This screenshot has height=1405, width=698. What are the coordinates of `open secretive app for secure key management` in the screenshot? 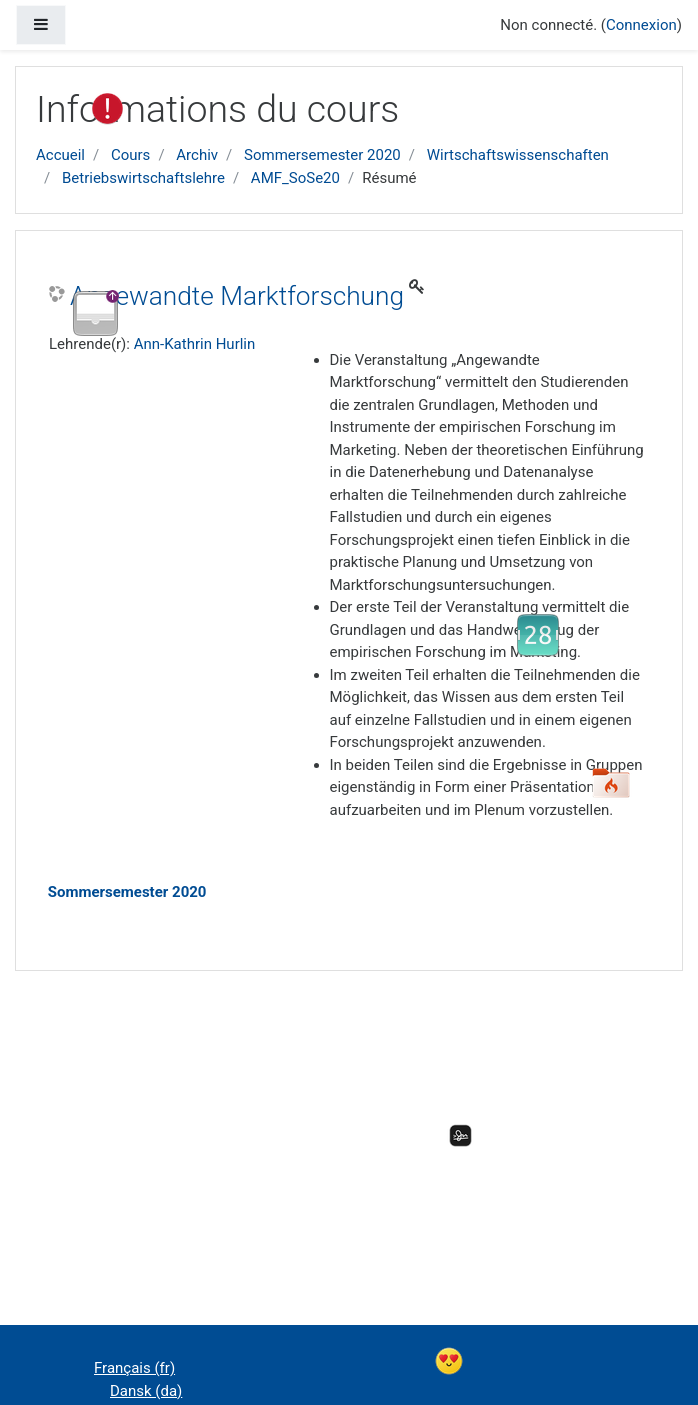 It's located at (460, 1135).